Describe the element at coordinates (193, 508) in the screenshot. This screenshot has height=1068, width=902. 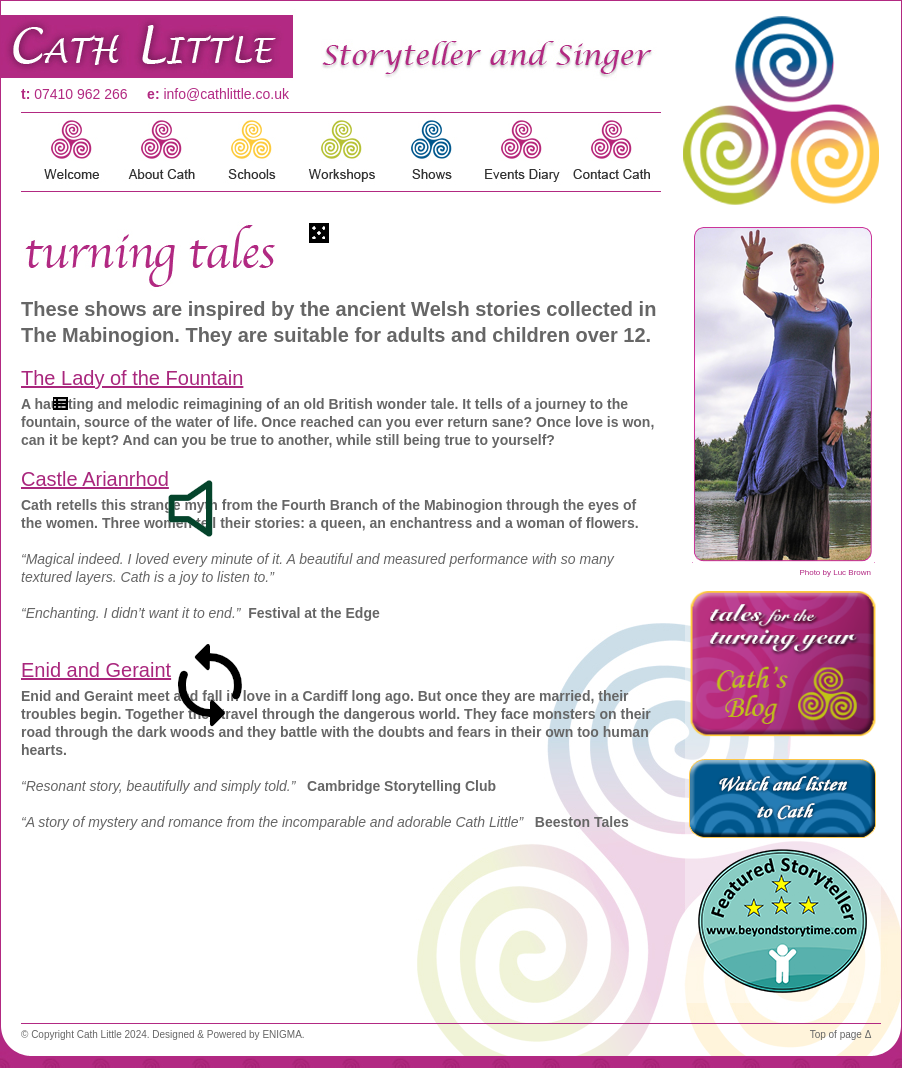
I see `mute or unmute audio` at that location.